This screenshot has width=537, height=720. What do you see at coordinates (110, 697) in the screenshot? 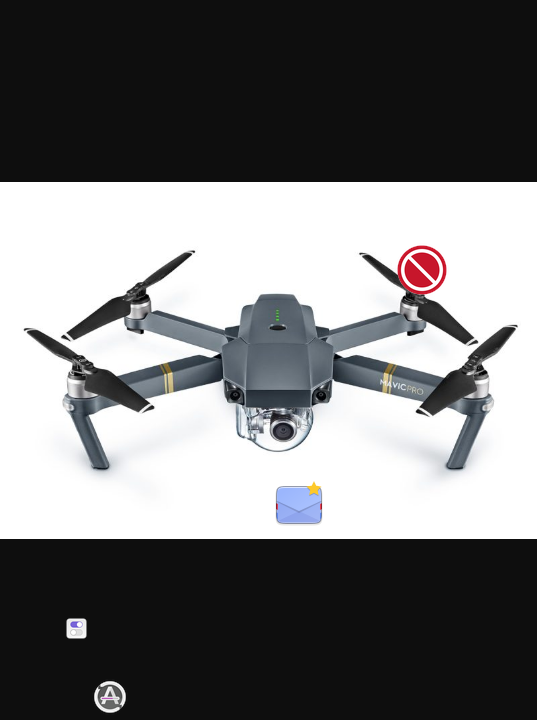
I see `check for available software updates` at bounding box center [110, 697].